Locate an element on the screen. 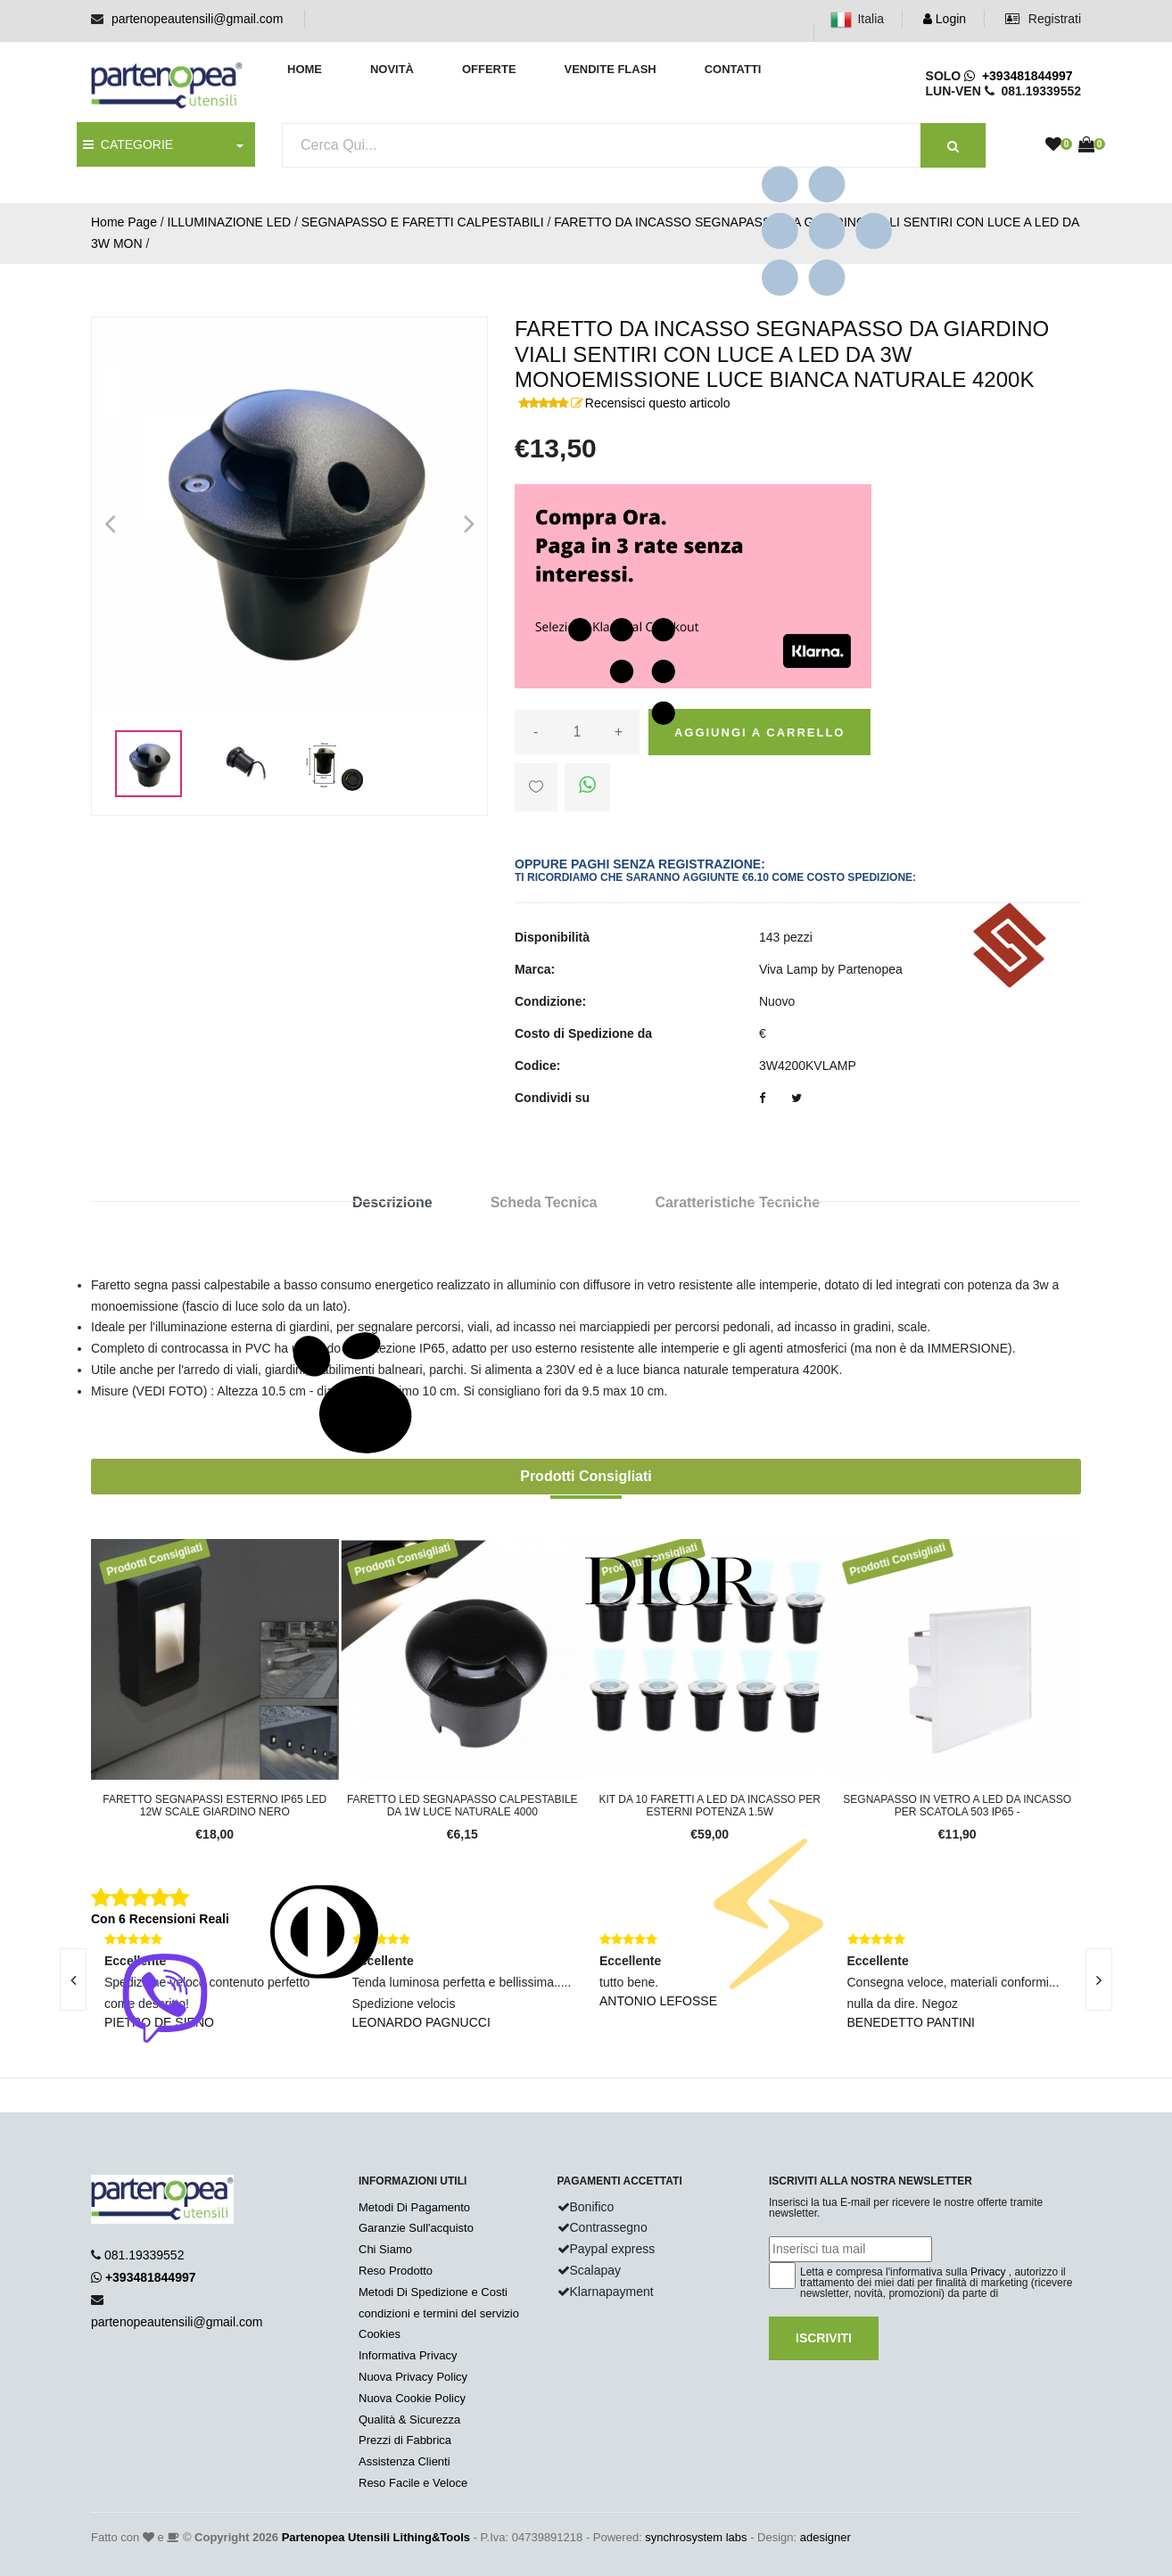  staylinked company logo is located at coordinates (1010, 945).